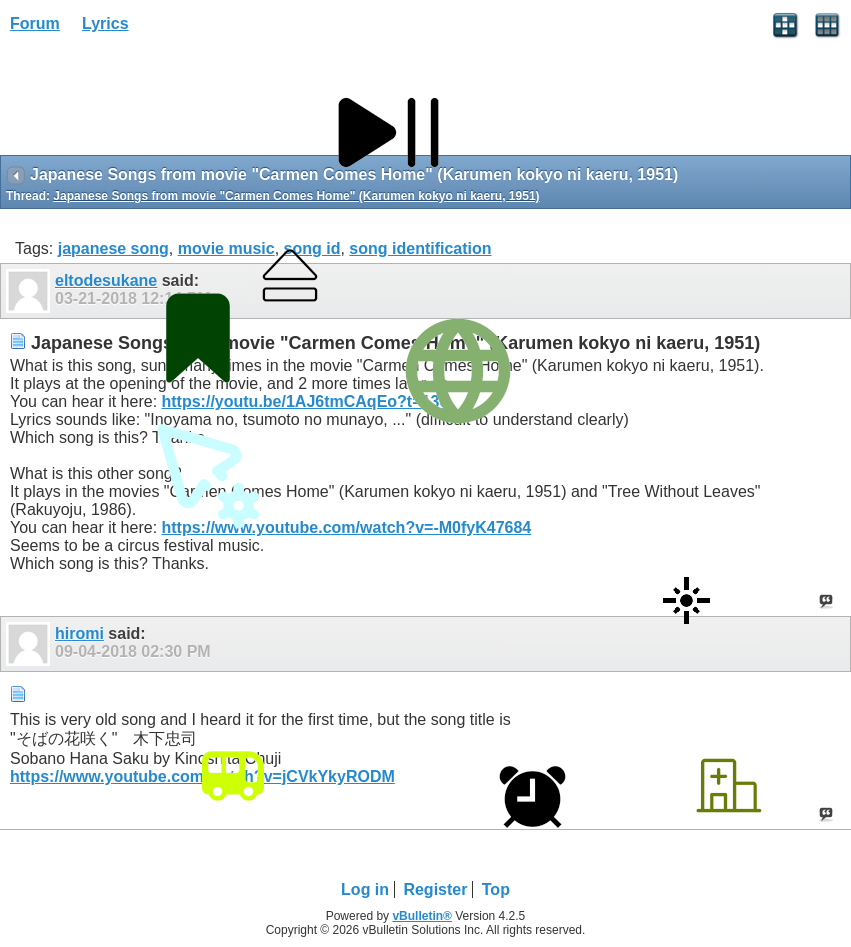 The height and width of the screenshot is (947, 851). Describe the element at coordinates (290, 279) in the screenshot. I see `eject media or disc` at that location.